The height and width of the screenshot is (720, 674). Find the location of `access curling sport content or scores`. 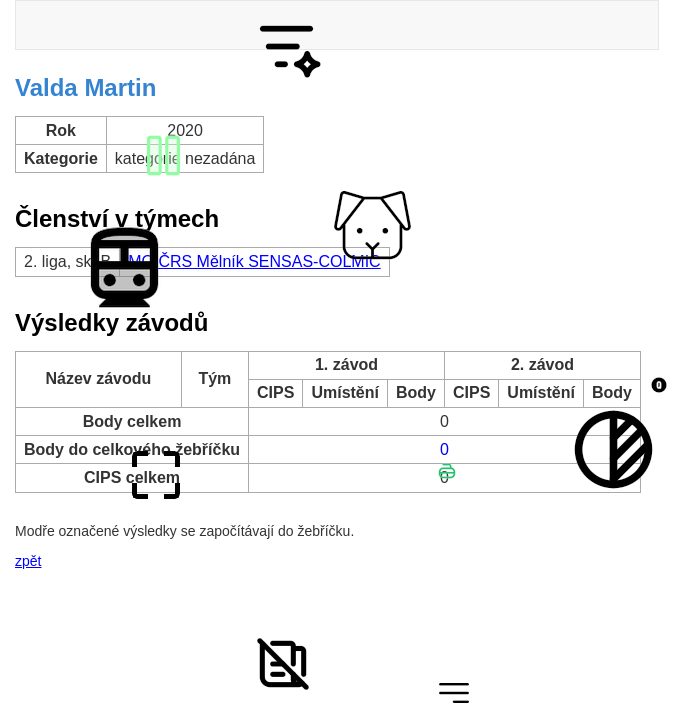

access curling sport content or scores is located at coordinates (447, 471).